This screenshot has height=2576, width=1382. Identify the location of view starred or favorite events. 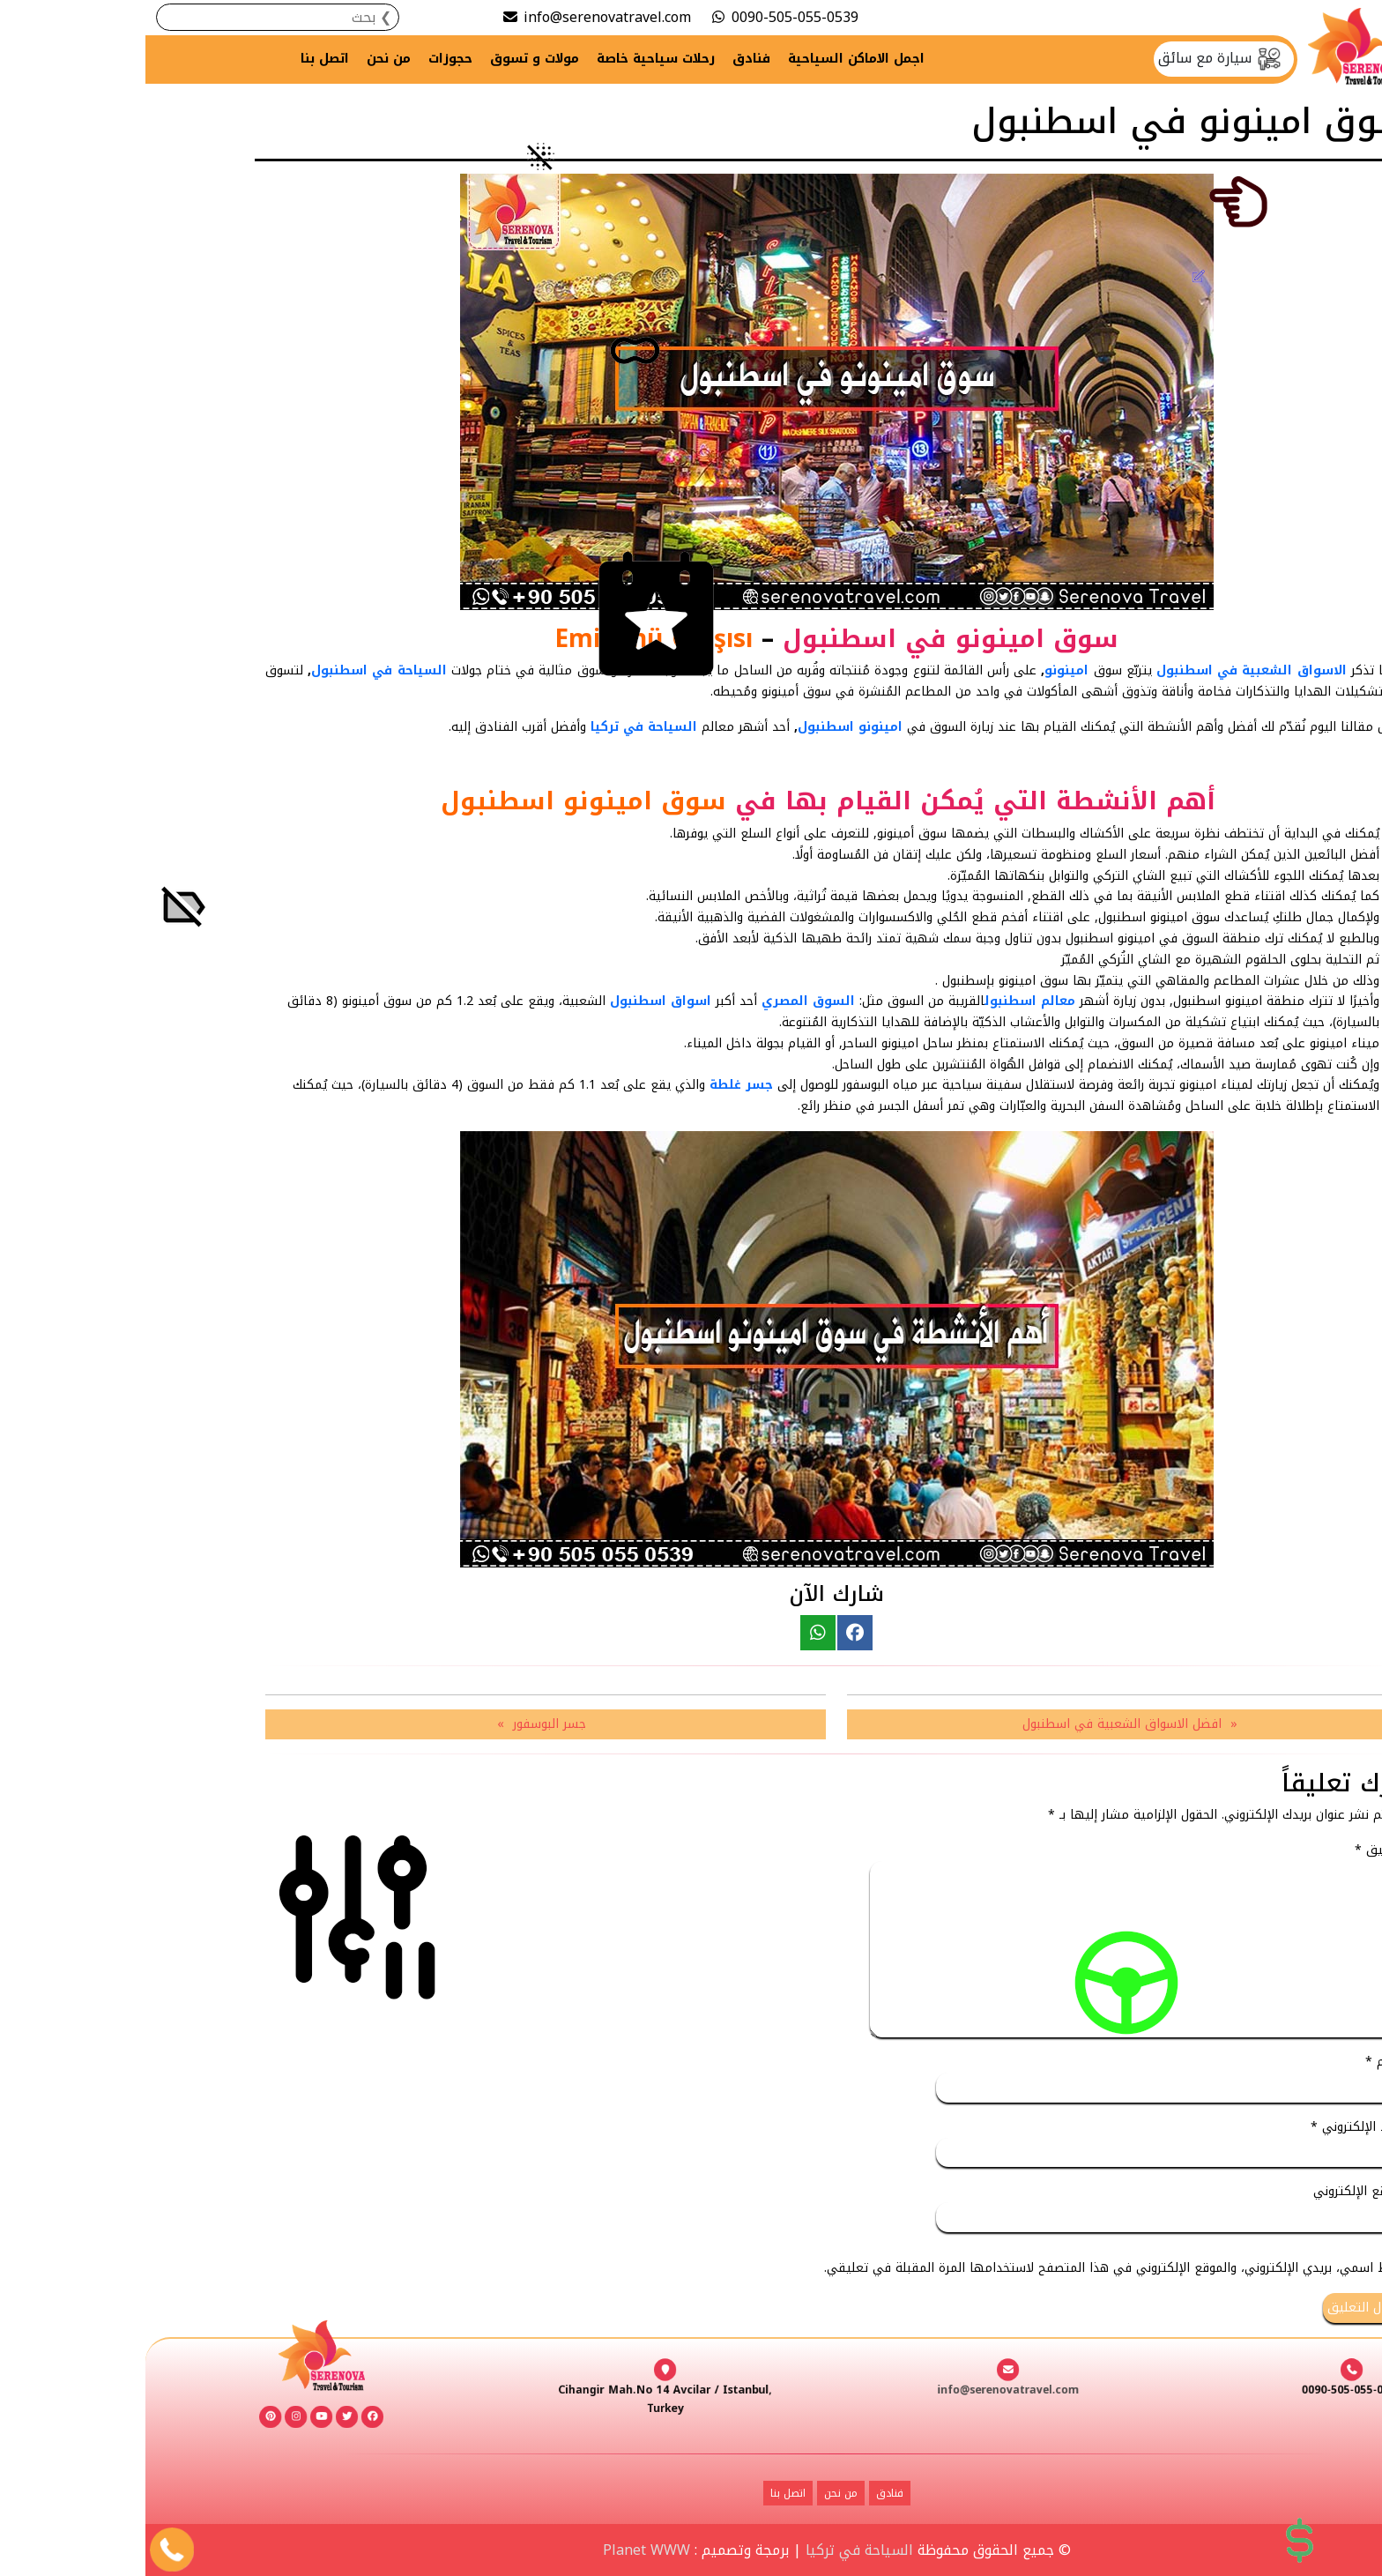
(656, 618).